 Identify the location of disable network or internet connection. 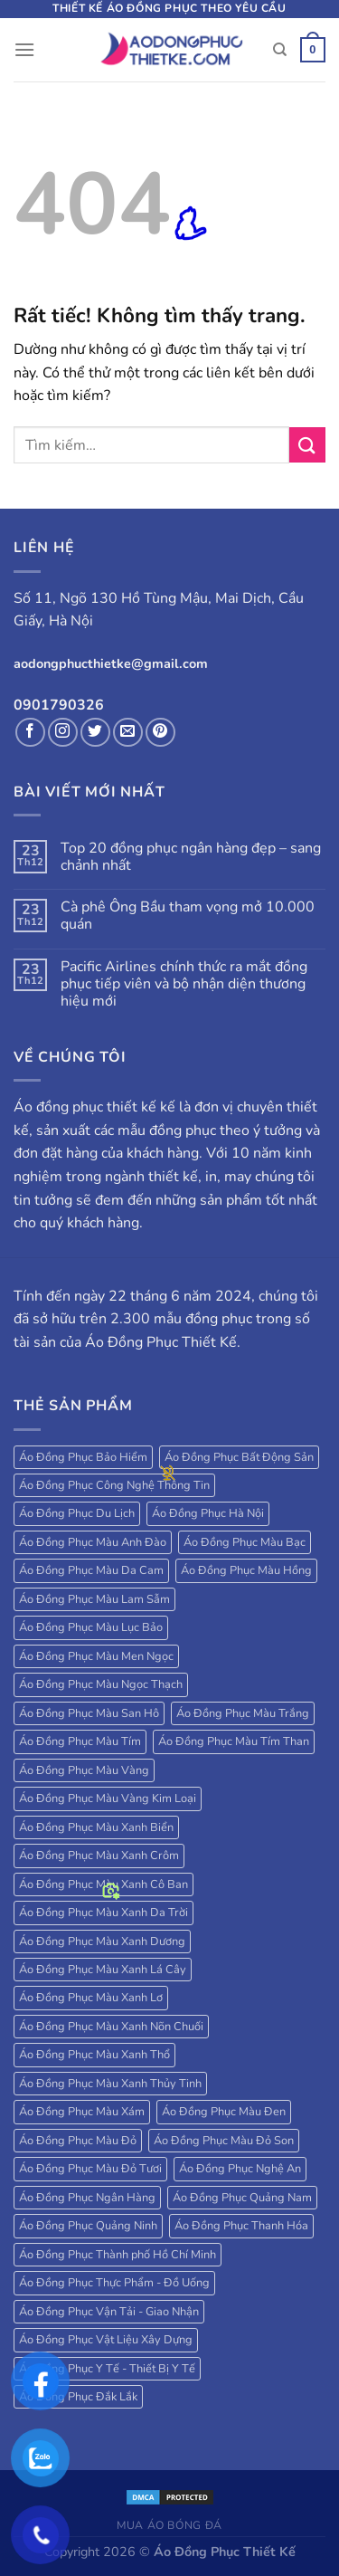
(167, 1473).